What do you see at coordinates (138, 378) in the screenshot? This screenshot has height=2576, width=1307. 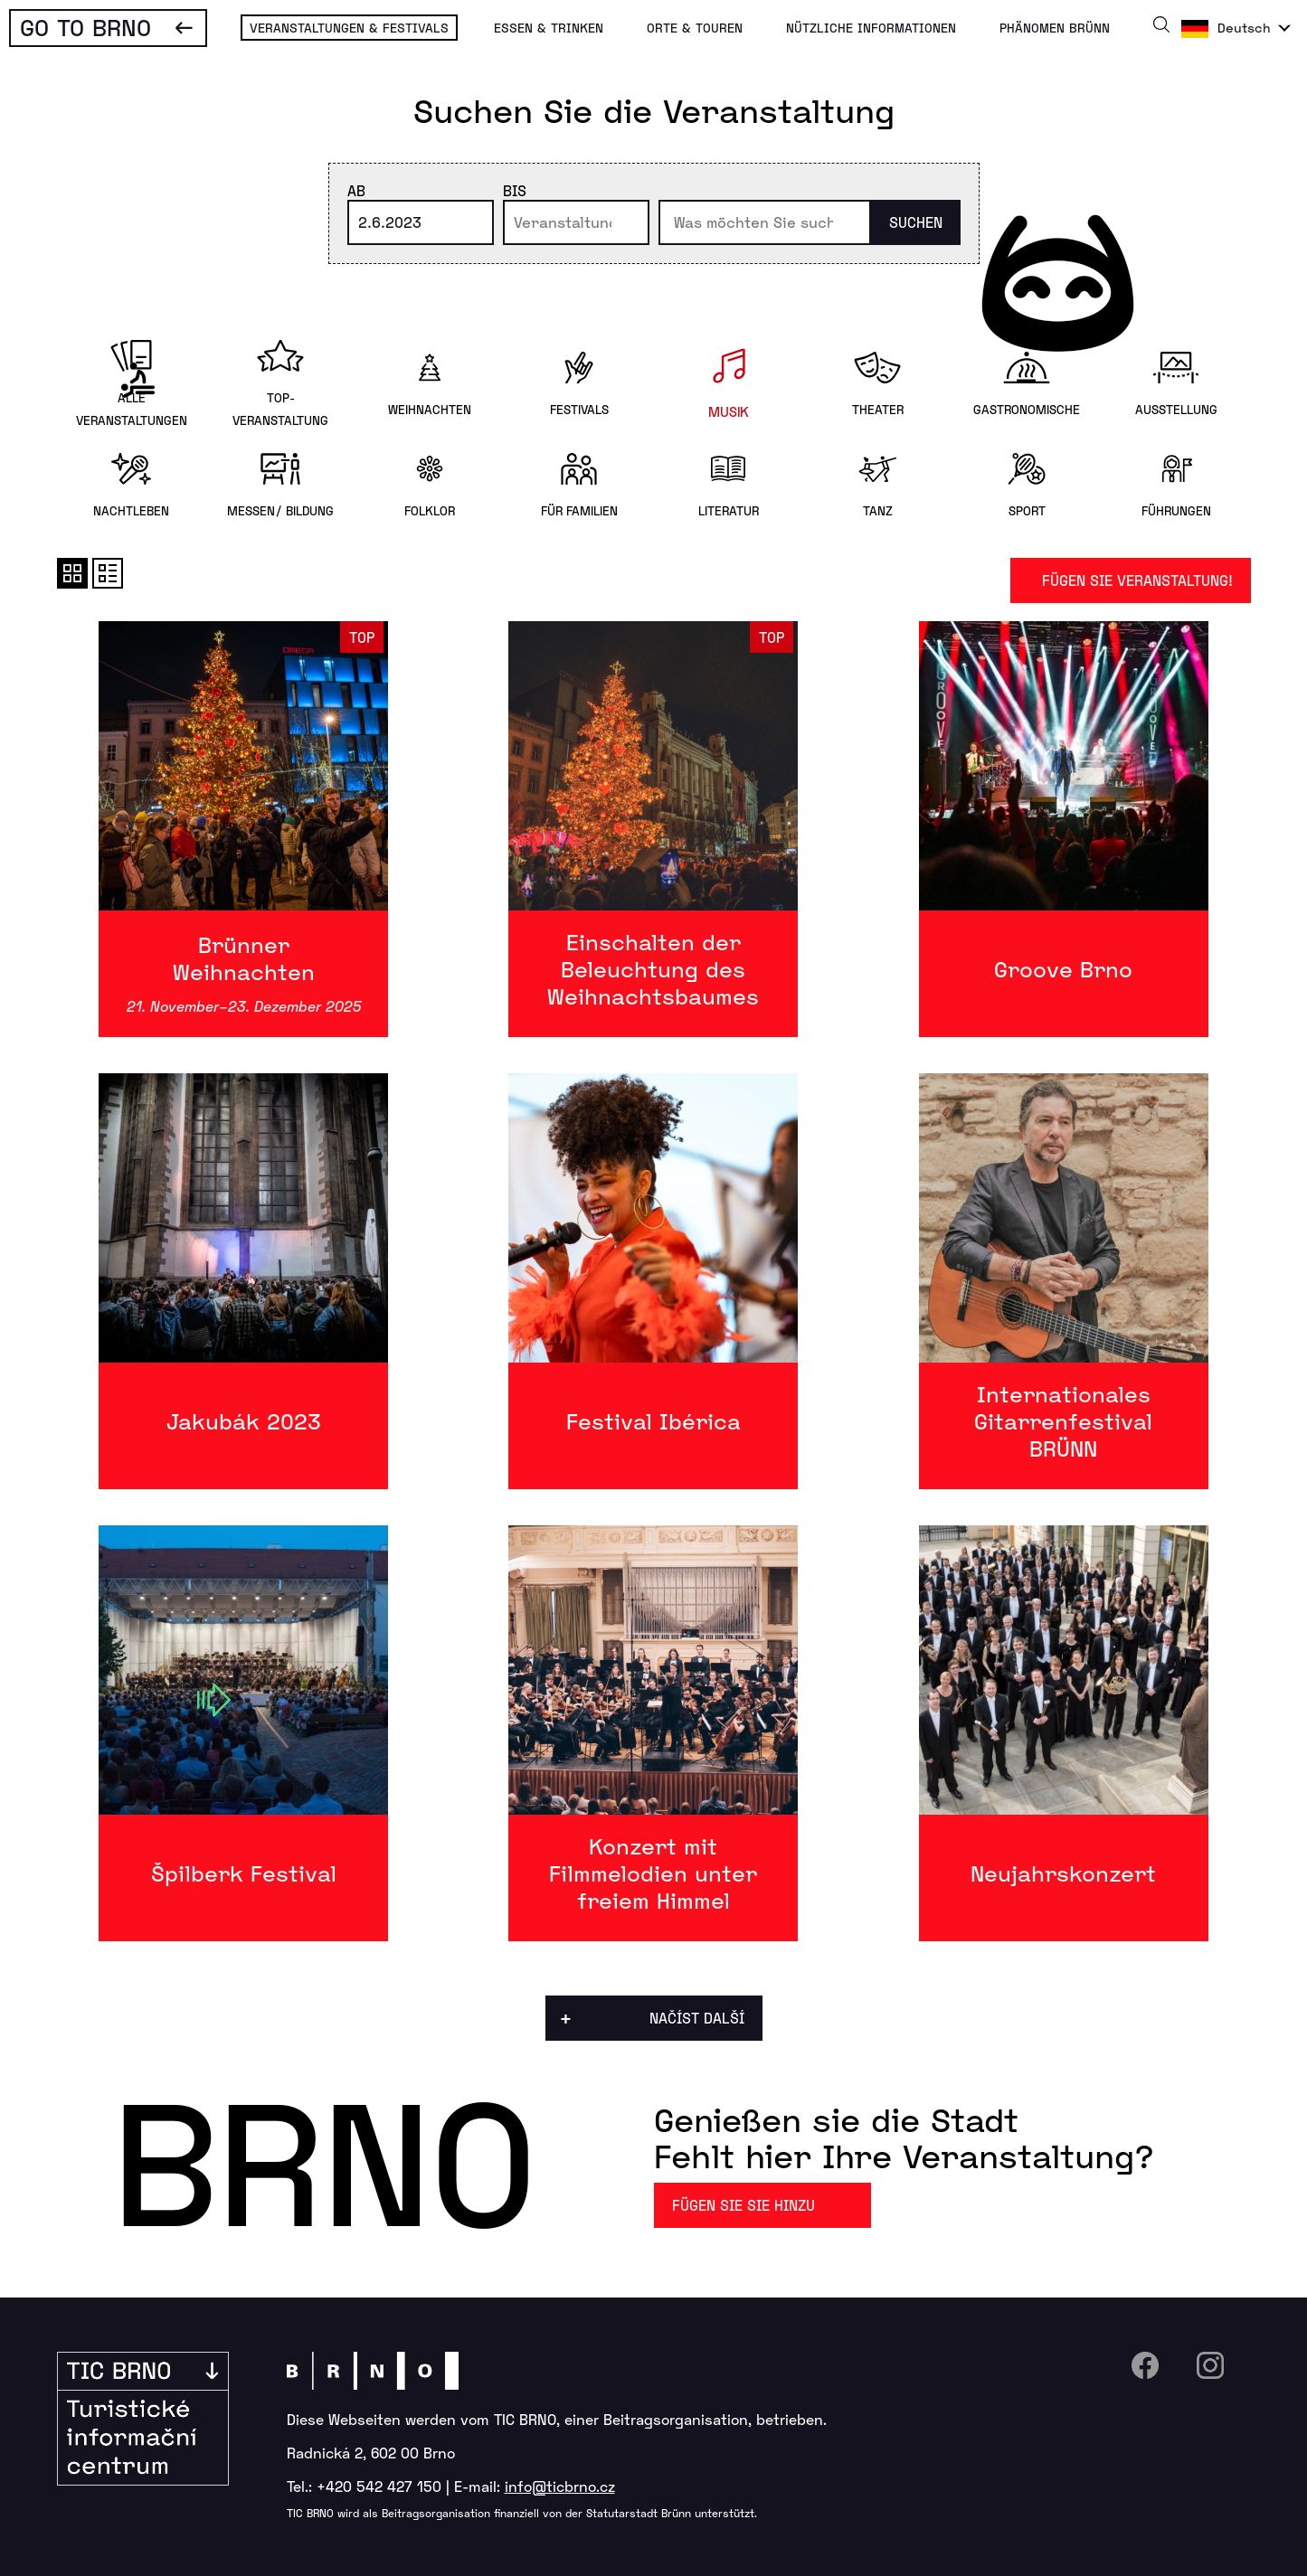 I see `access massage or spa services` at bounding box center [138, 378].